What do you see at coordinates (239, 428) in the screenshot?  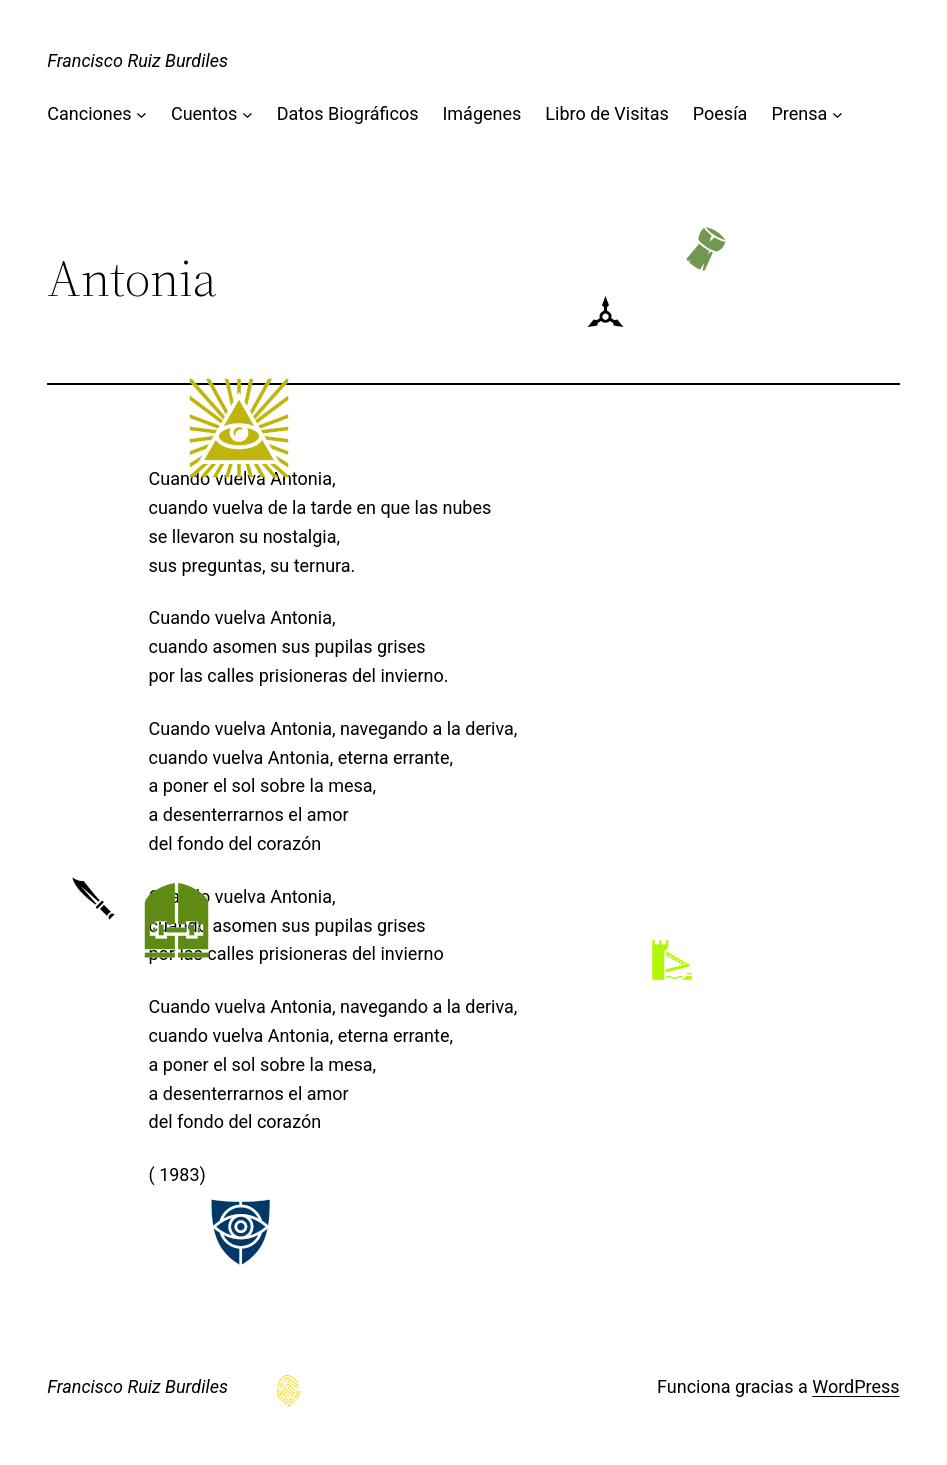 I see `indicates visibility or surveillance mode enabled` at bounding box center [239, 428].